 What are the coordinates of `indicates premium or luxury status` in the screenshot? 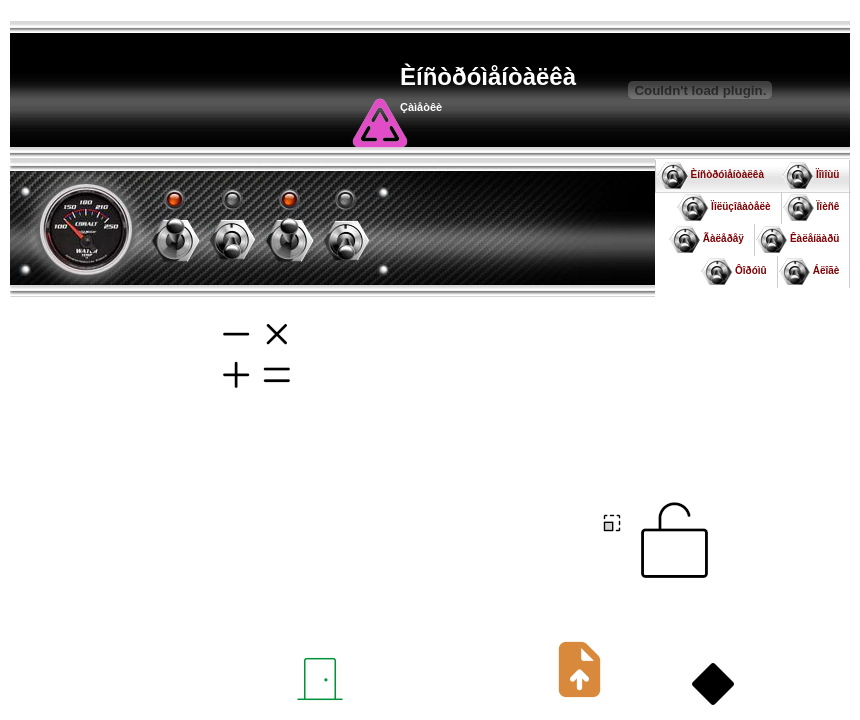 It's located at (713, 684).